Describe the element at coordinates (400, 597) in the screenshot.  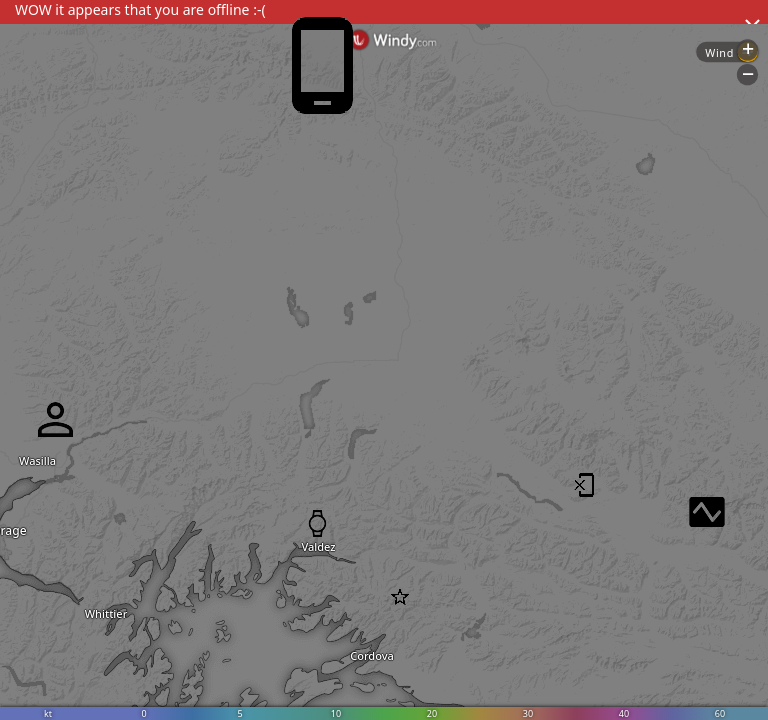
I see `add item to favorites` at that location.